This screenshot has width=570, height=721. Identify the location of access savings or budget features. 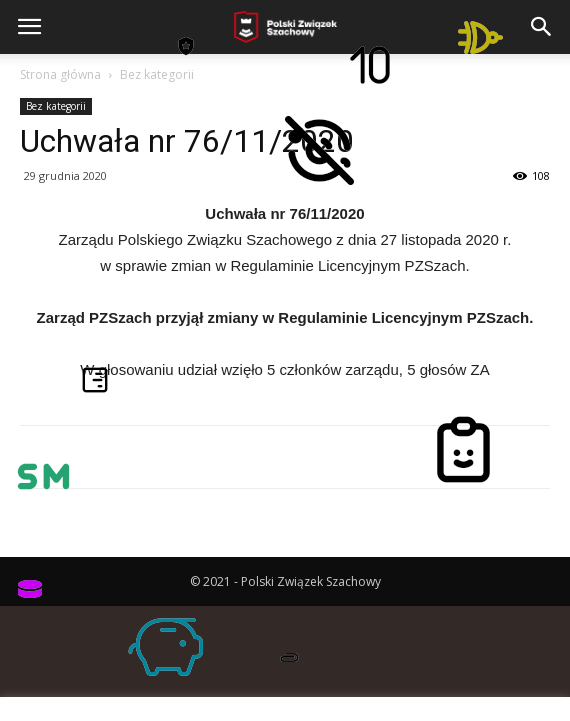
(167, 647).